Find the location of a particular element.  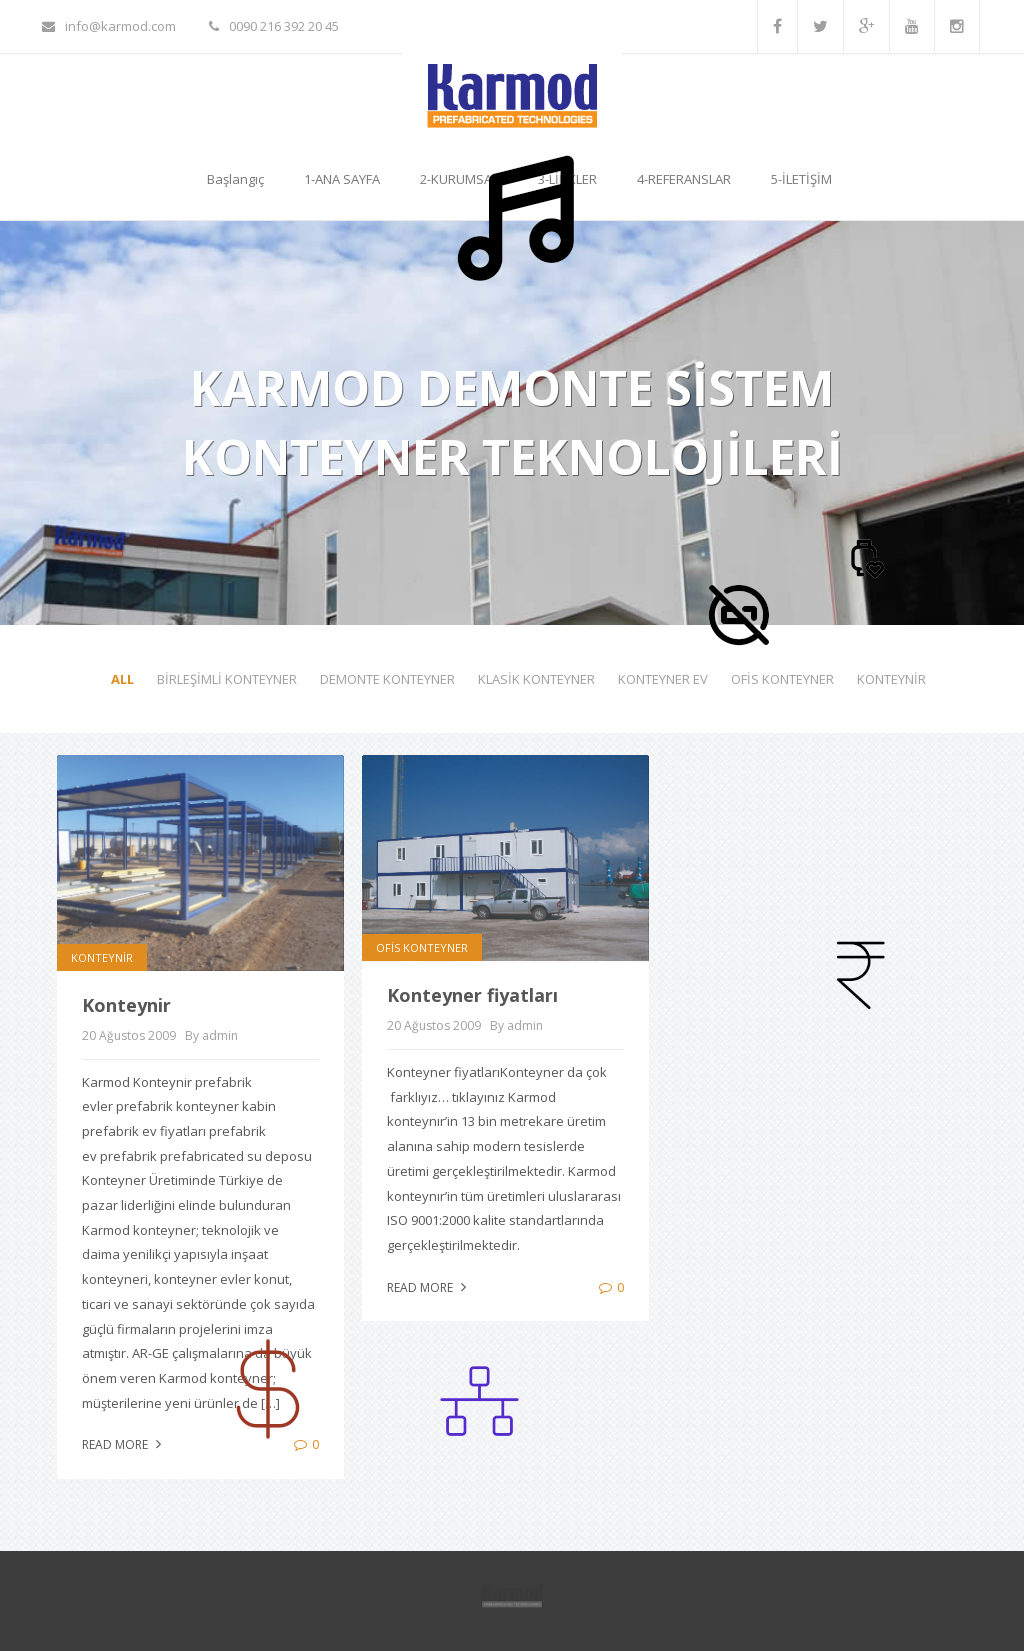

view network topology or connections is located at coordinates (479, 1402).